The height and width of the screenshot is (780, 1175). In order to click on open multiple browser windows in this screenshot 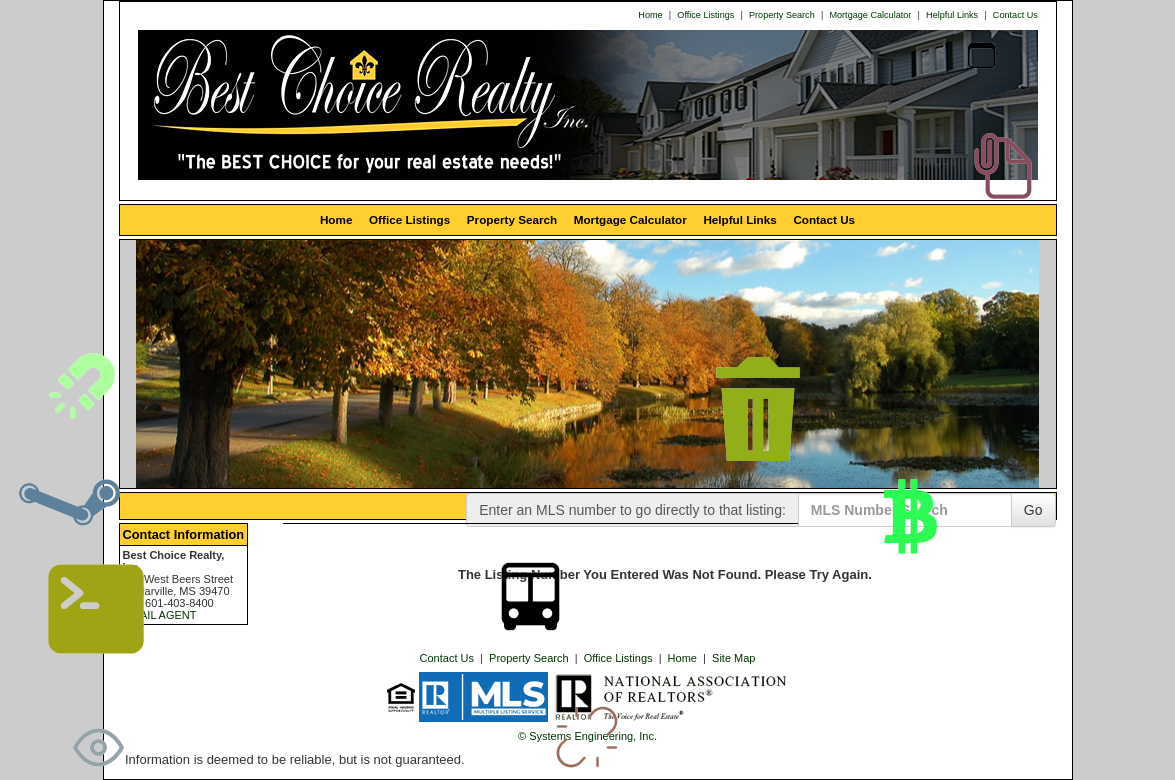, I will do `click(981, 55)`.